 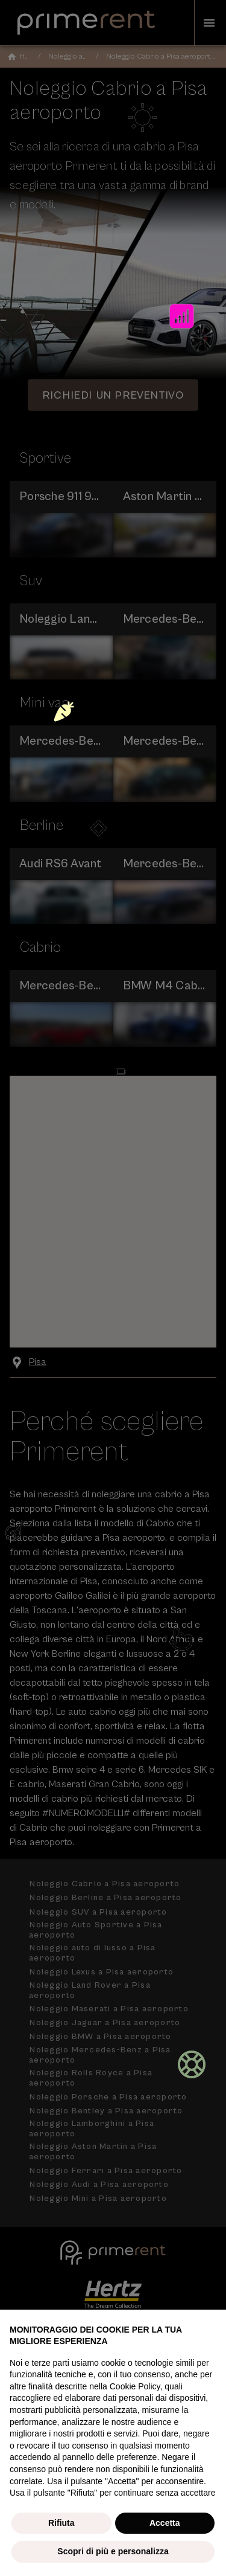 I want to click on view analytics dashboard, so click(x=181, y=316).